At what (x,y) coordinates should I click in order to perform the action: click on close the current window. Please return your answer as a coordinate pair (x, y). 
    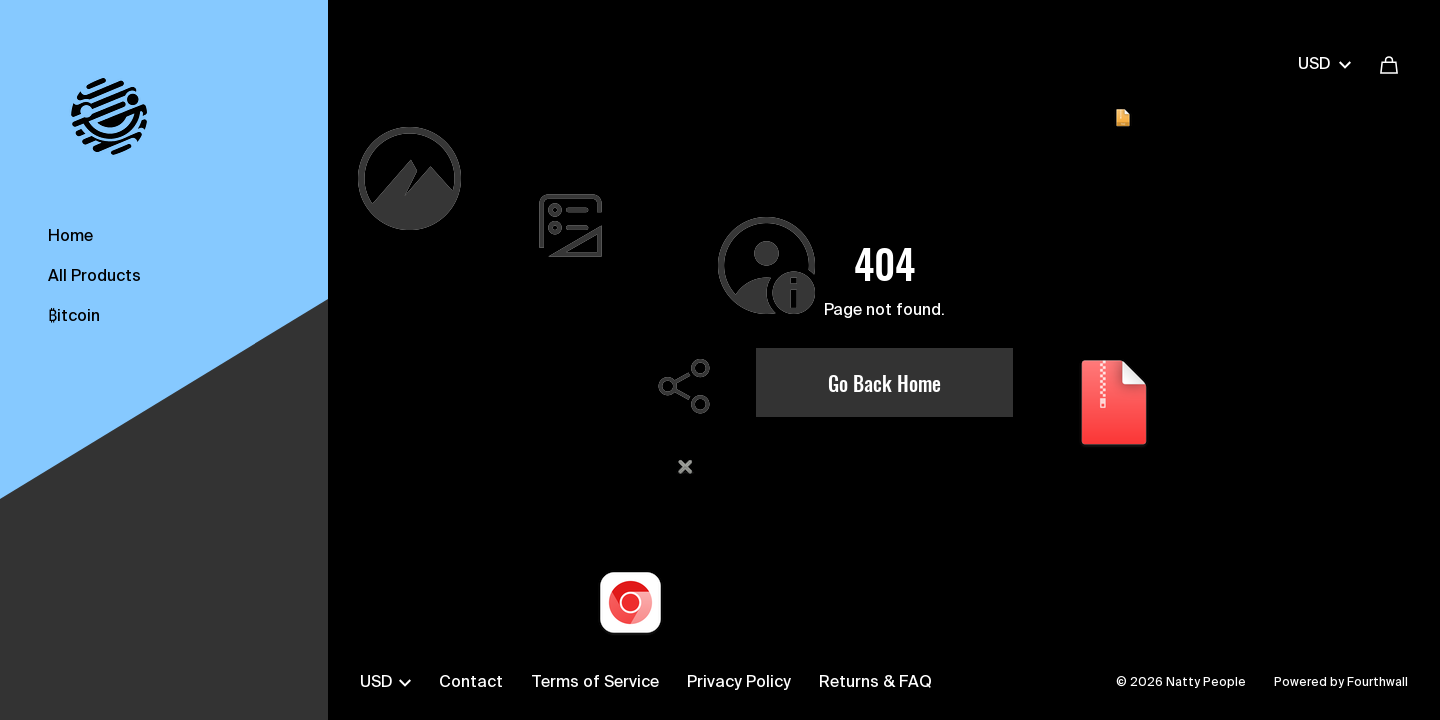
    Looking at the image, I should click on (685, 467).